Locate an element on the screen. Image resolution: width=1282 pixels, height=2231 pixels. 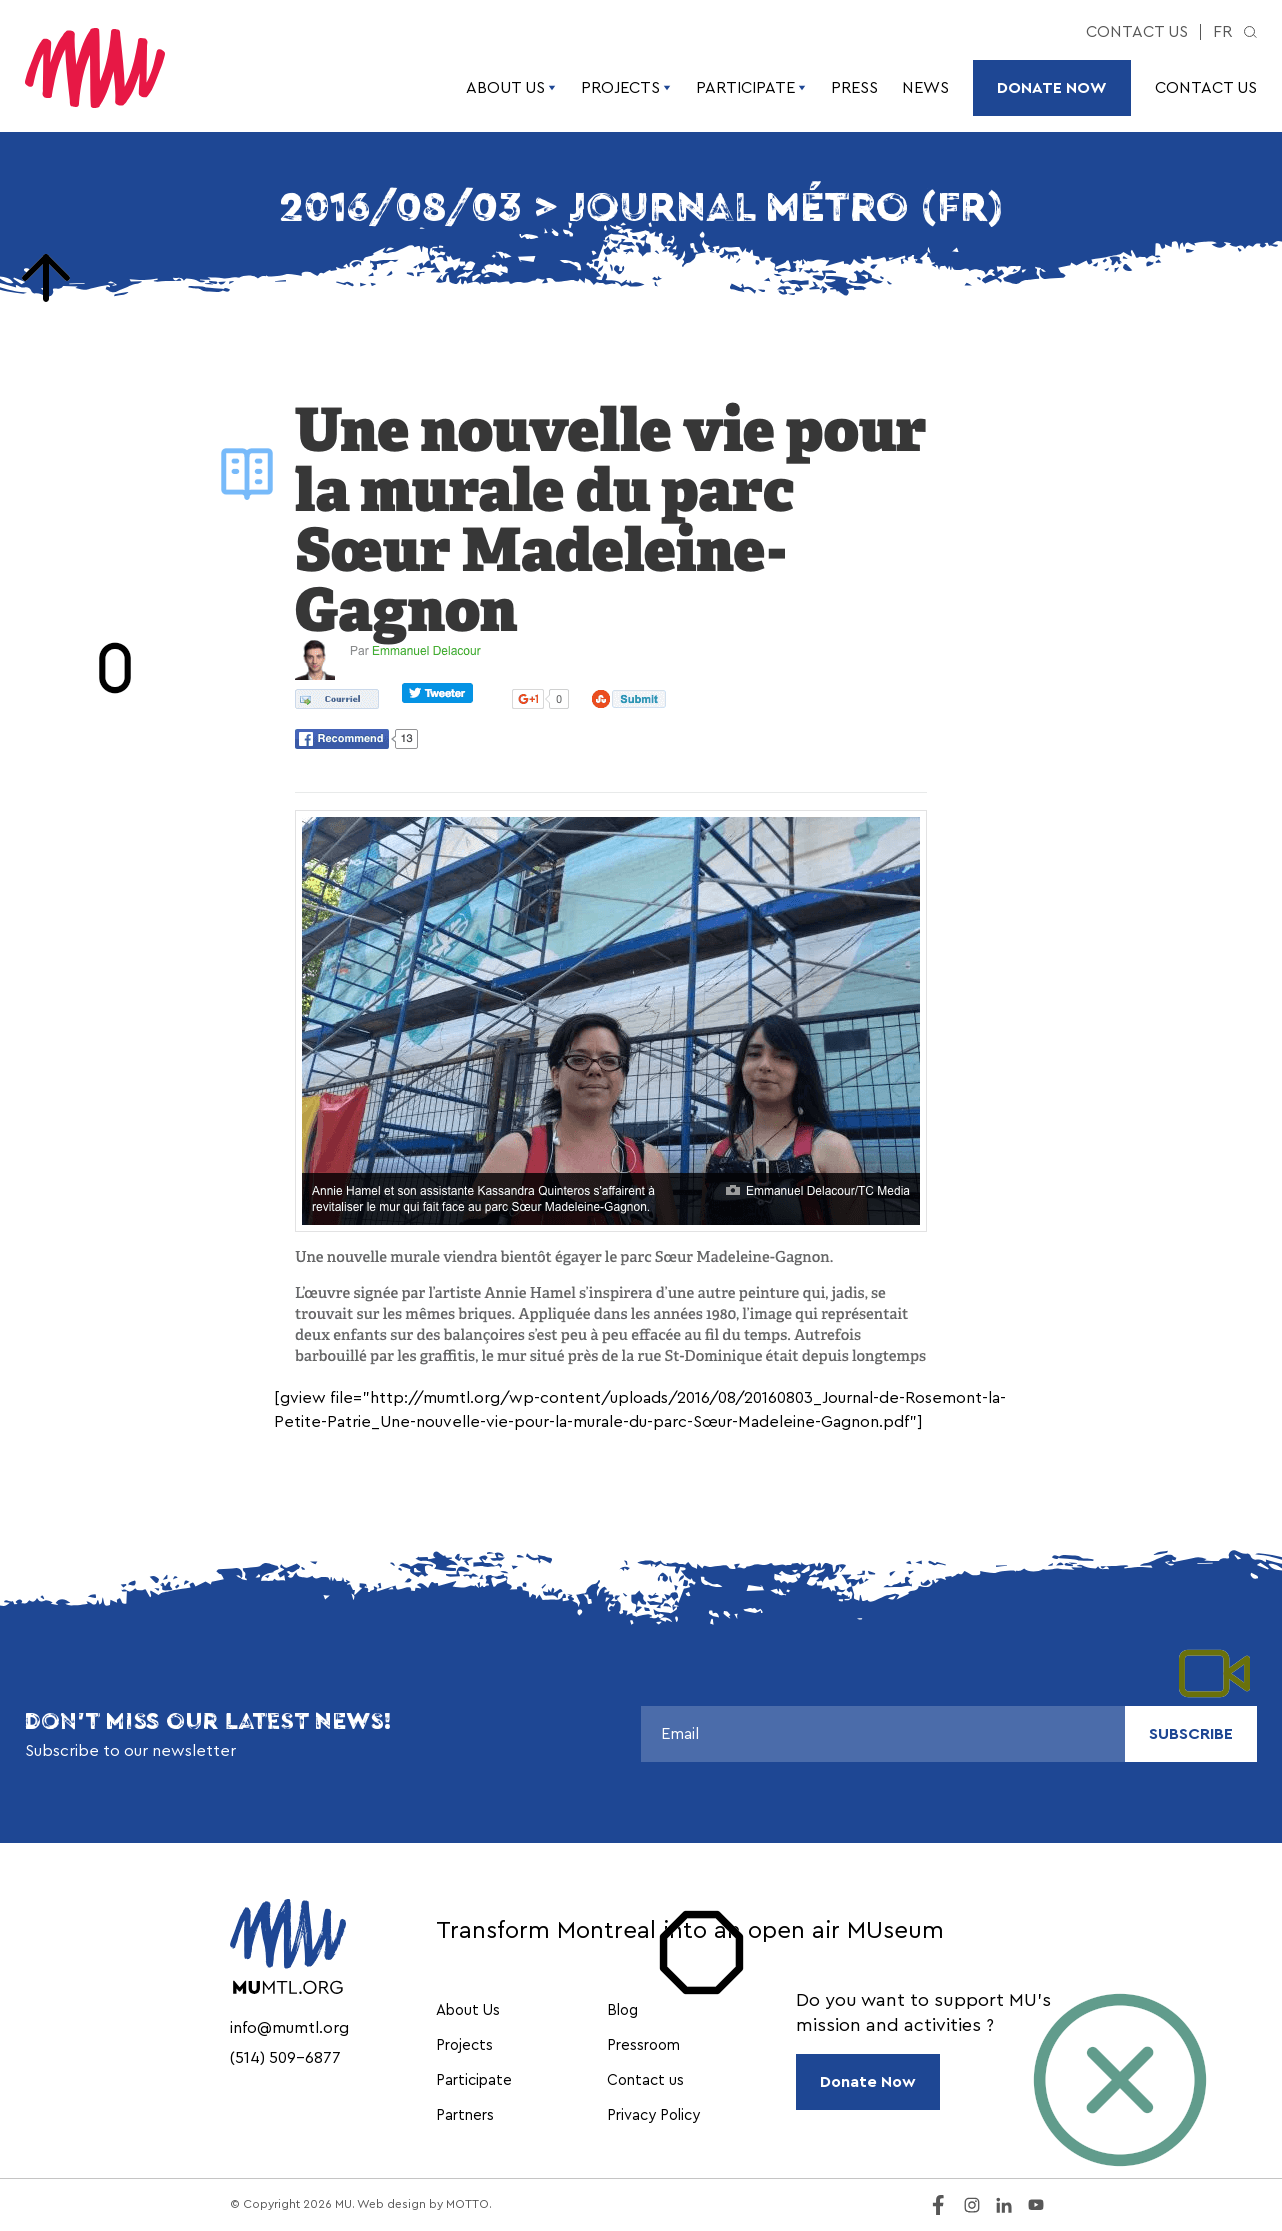
close or dismiss a dialog is located at coordinates (1120, 2080).